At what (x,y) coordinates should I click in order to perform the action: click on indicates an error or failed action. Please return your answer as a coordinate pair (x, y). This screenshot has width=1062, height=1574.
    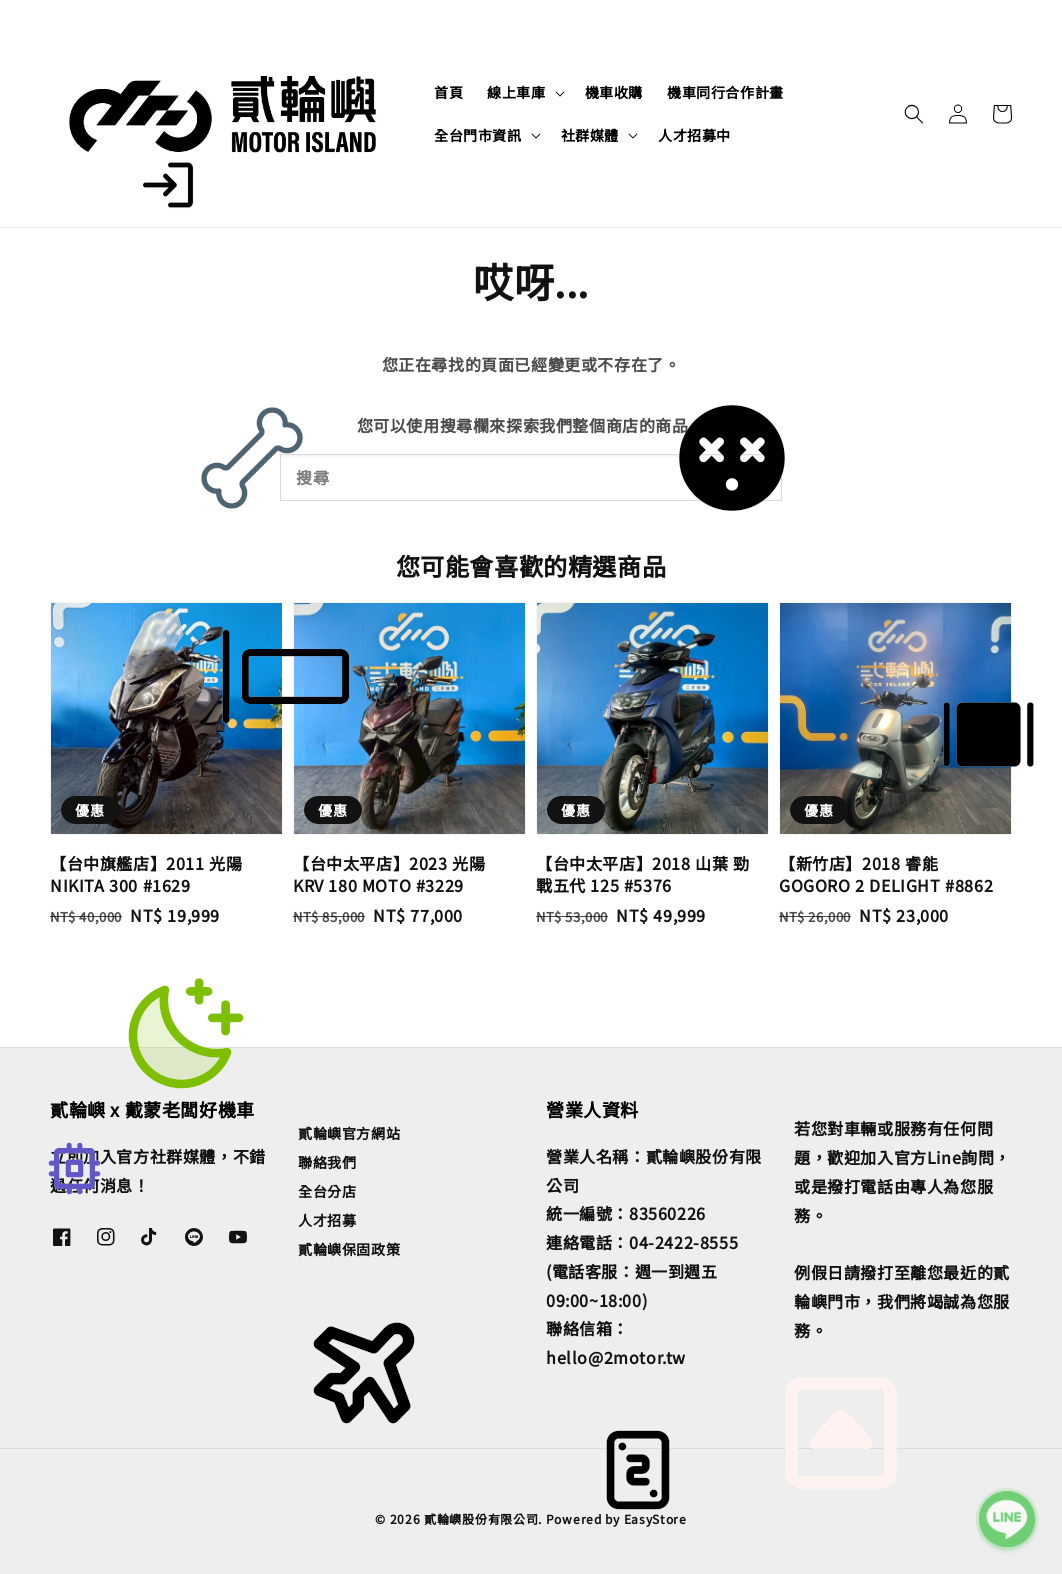
    Looking at the image, I should click on (732, 458).